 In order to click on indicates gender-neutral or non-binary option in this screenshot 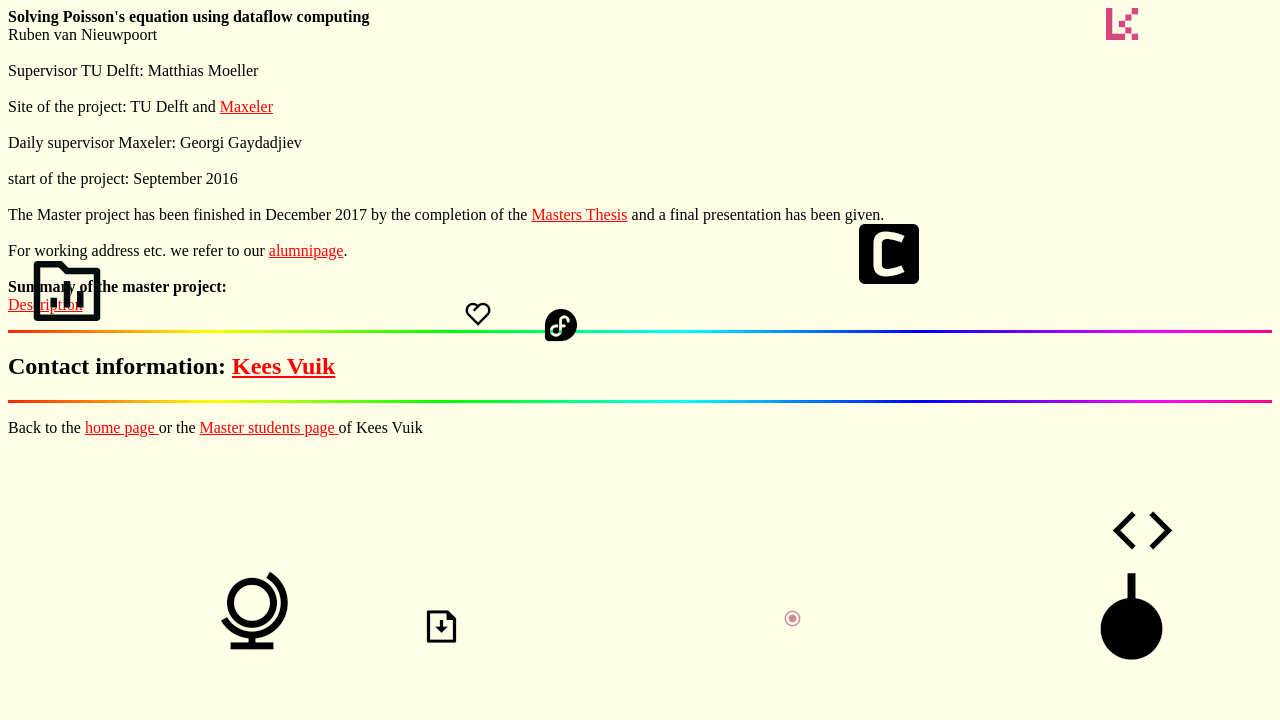, I will do `click(1131, 618)`.